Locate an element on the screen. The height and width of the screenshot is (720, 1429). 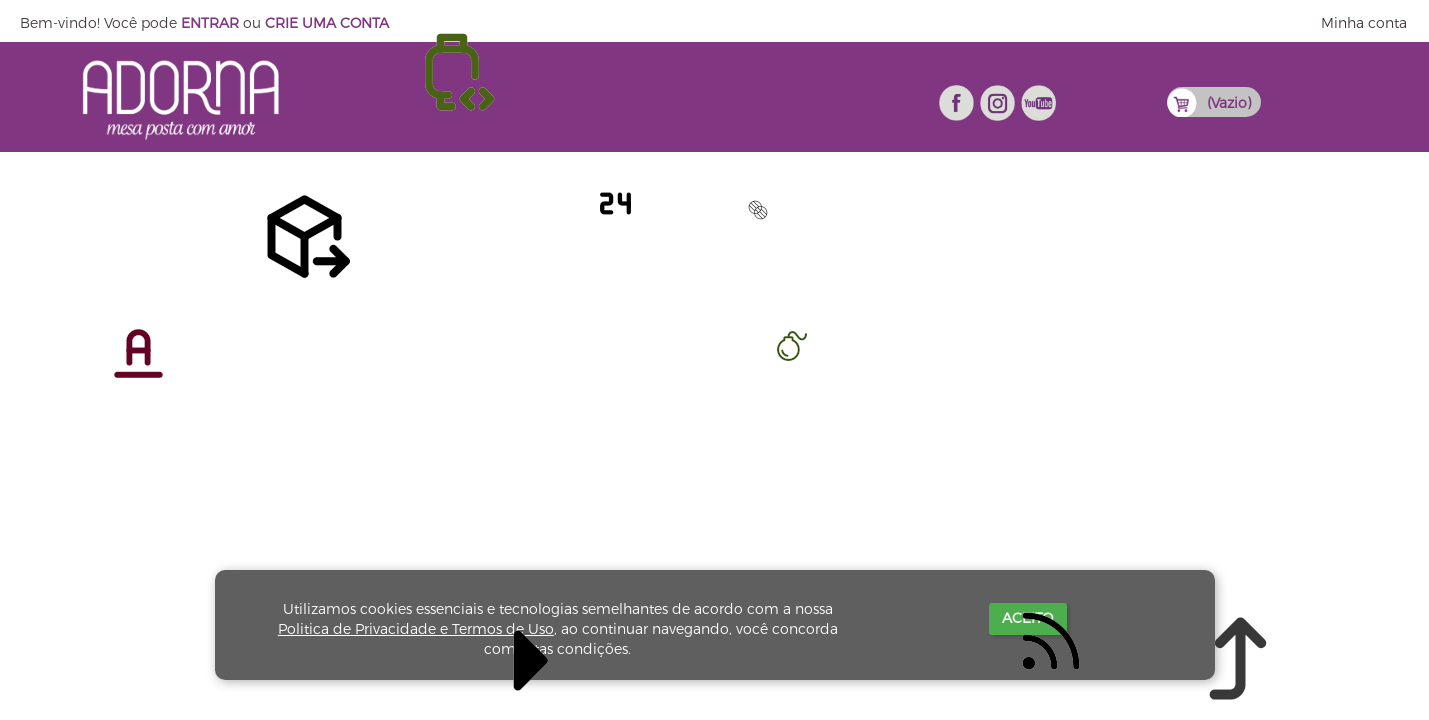
indicates a destructive or dangerous action is located at coordinates (790, 345).